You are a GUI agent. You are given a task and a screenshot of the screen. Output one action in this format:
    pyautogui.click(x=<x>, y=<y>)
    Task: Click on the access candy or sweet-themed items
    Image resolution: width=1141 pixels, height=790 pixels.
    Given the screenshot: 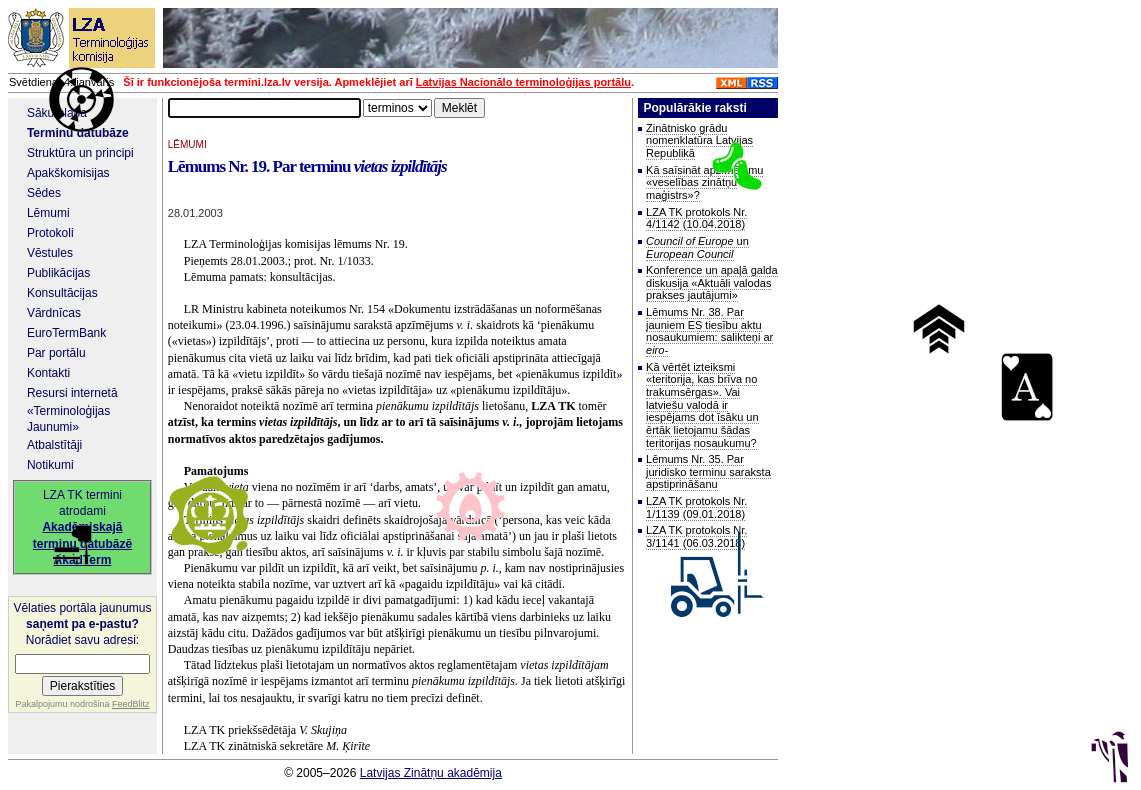 What is the action you would take?
    pyautogui.click(x=737, y=166)
    